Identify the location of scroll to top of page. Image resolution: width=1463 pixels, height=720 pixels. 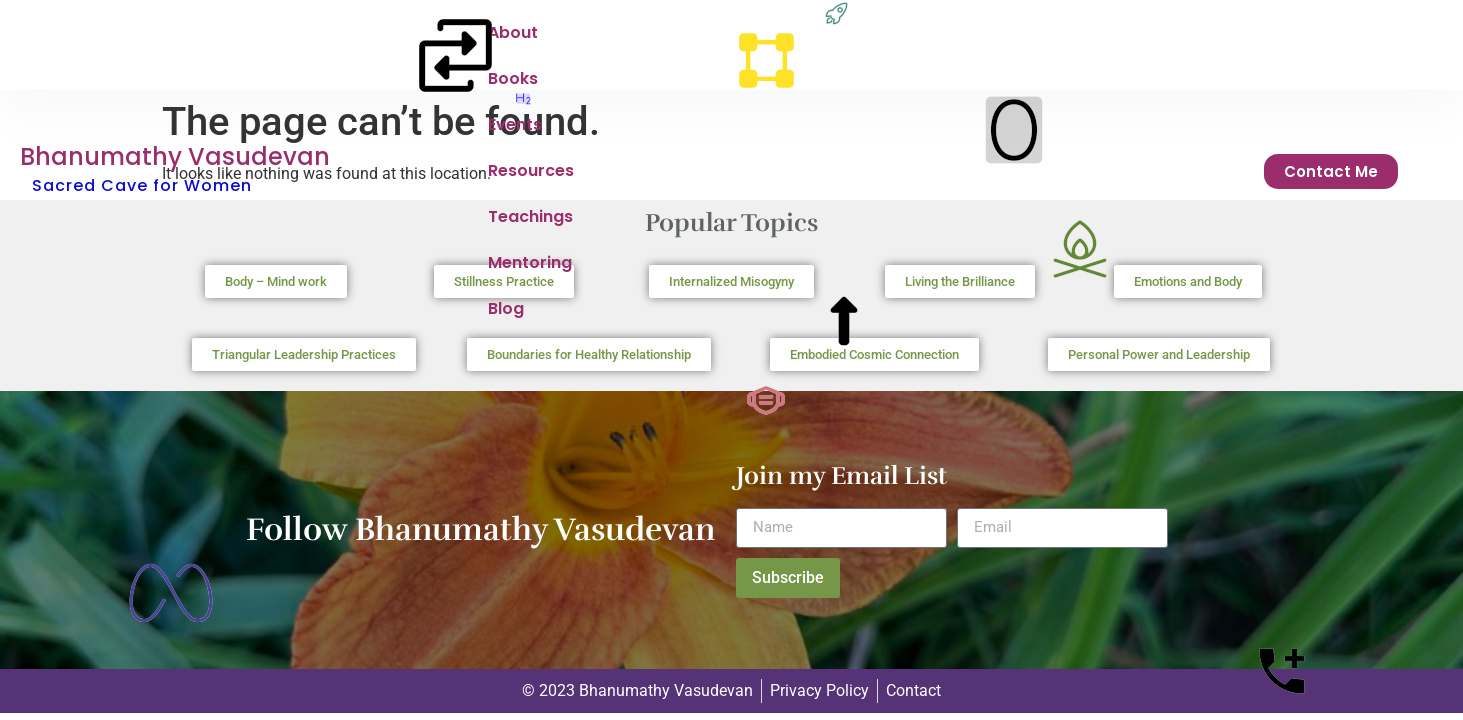
(844, 321).